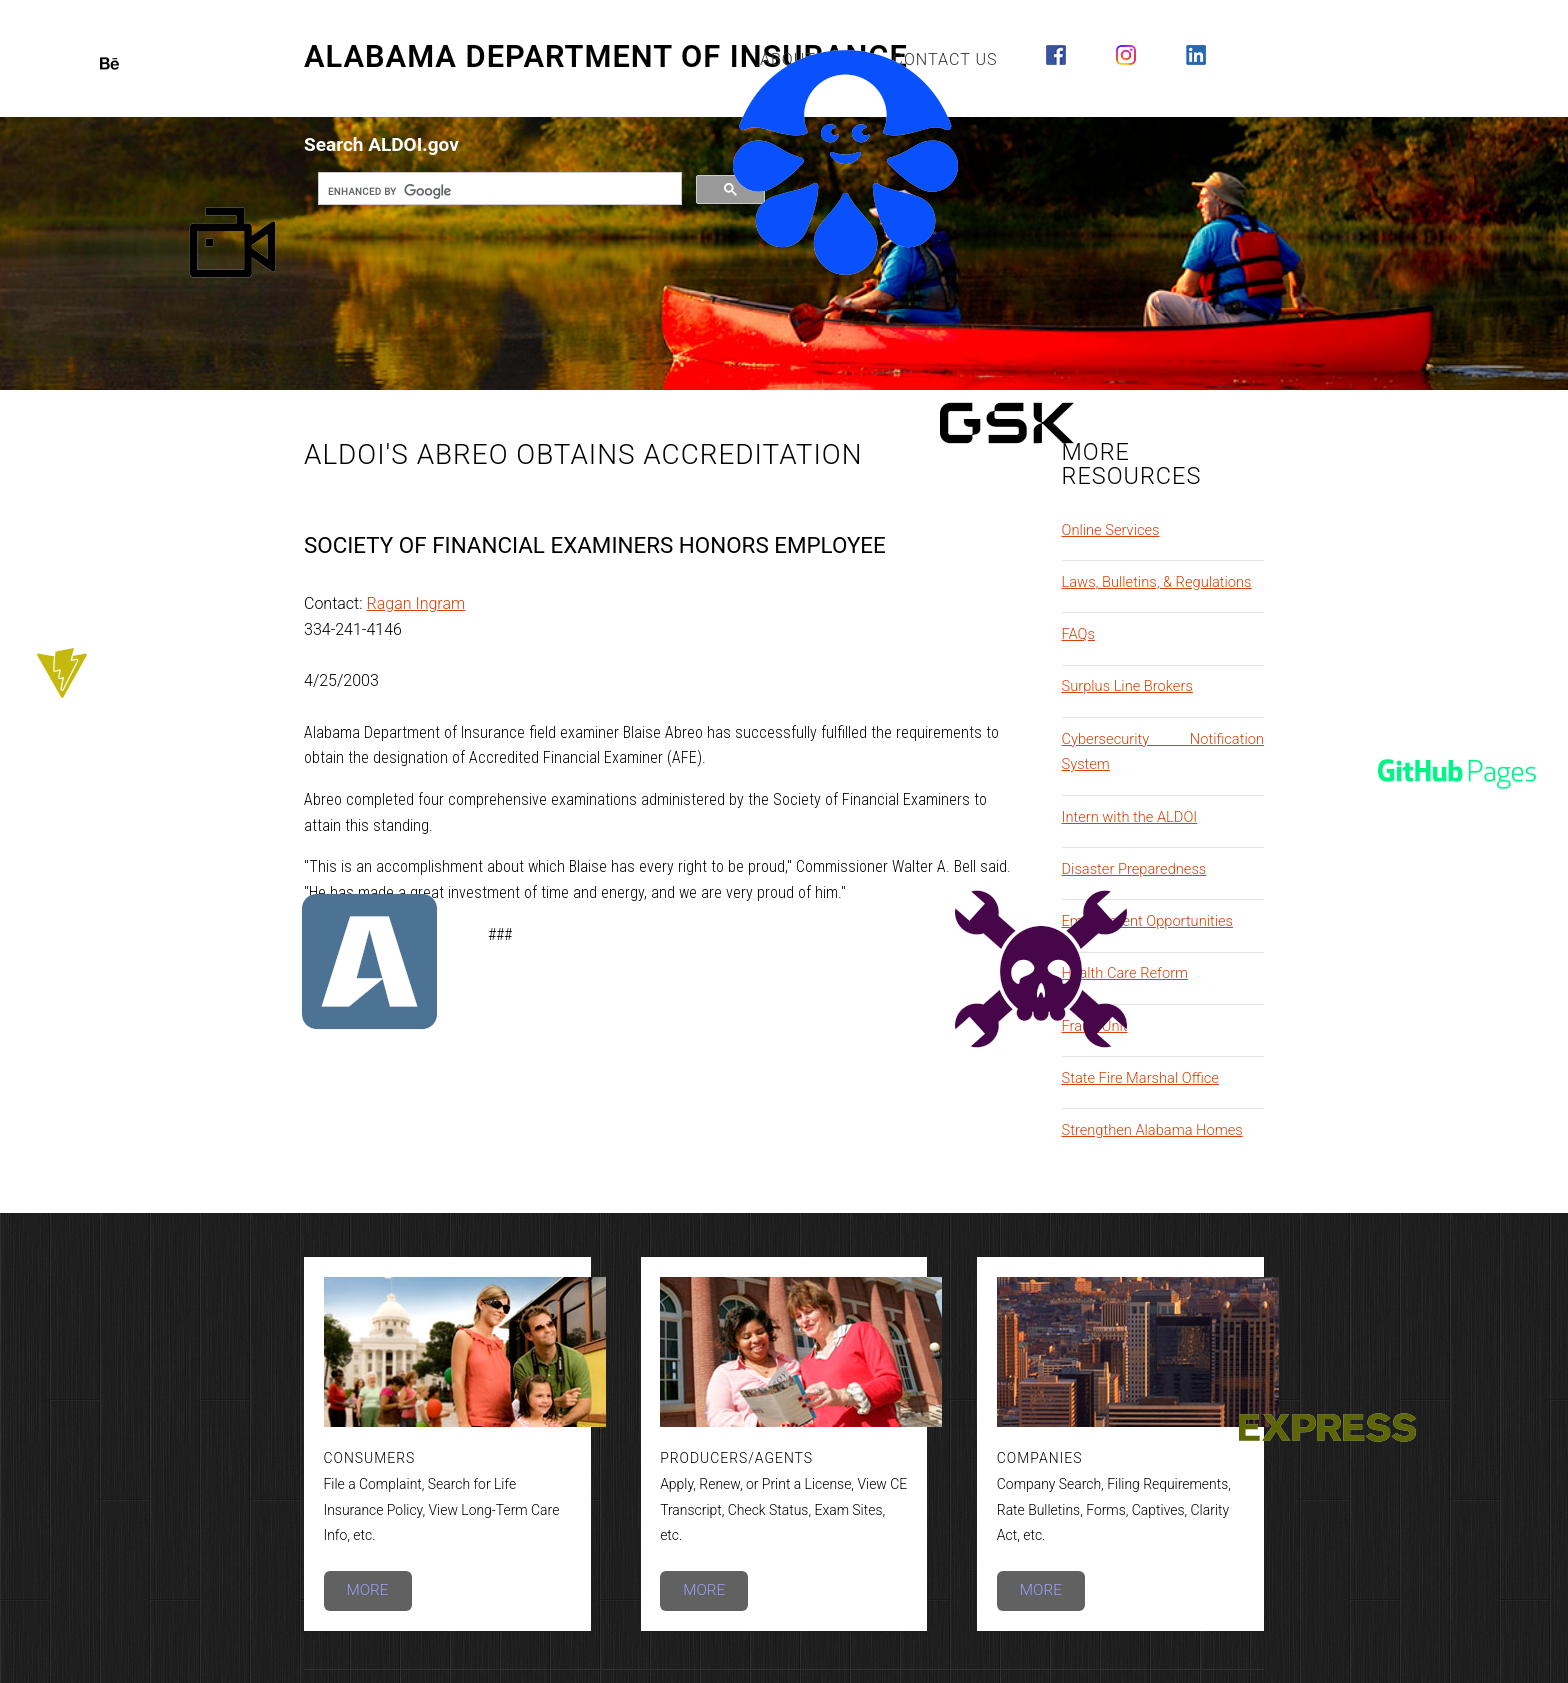 This screenshot has width=1568, height=1683. Describe the element at coordinates (1041, 969) in the screenshot. I see `visit hackaday website or community` at that location.